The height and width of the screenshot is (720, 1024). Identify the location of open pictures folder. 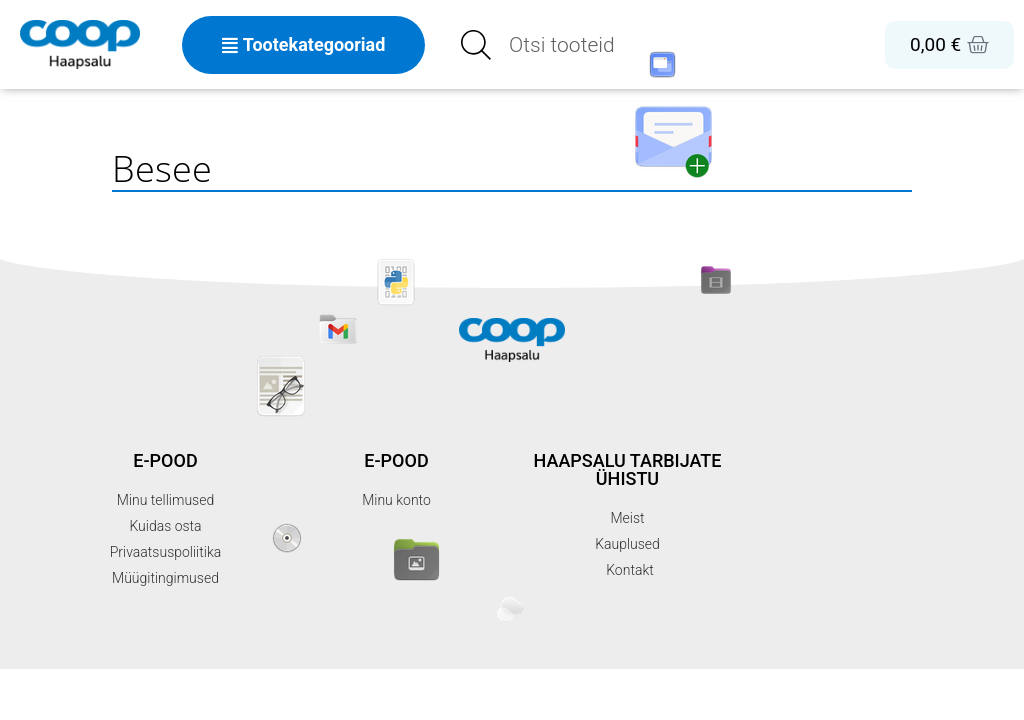
(416, 559).